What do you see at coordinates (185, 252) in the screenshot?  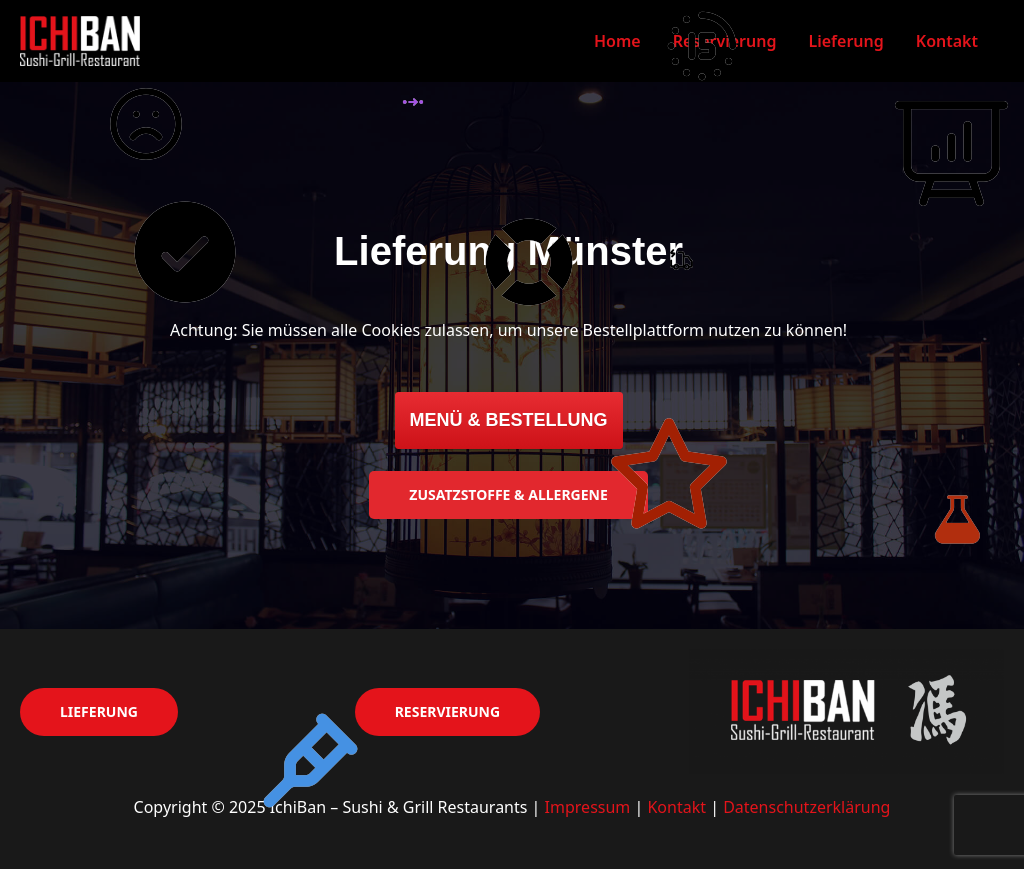 I see `indicates a completed or successful action` at bounding box center [185, 252].